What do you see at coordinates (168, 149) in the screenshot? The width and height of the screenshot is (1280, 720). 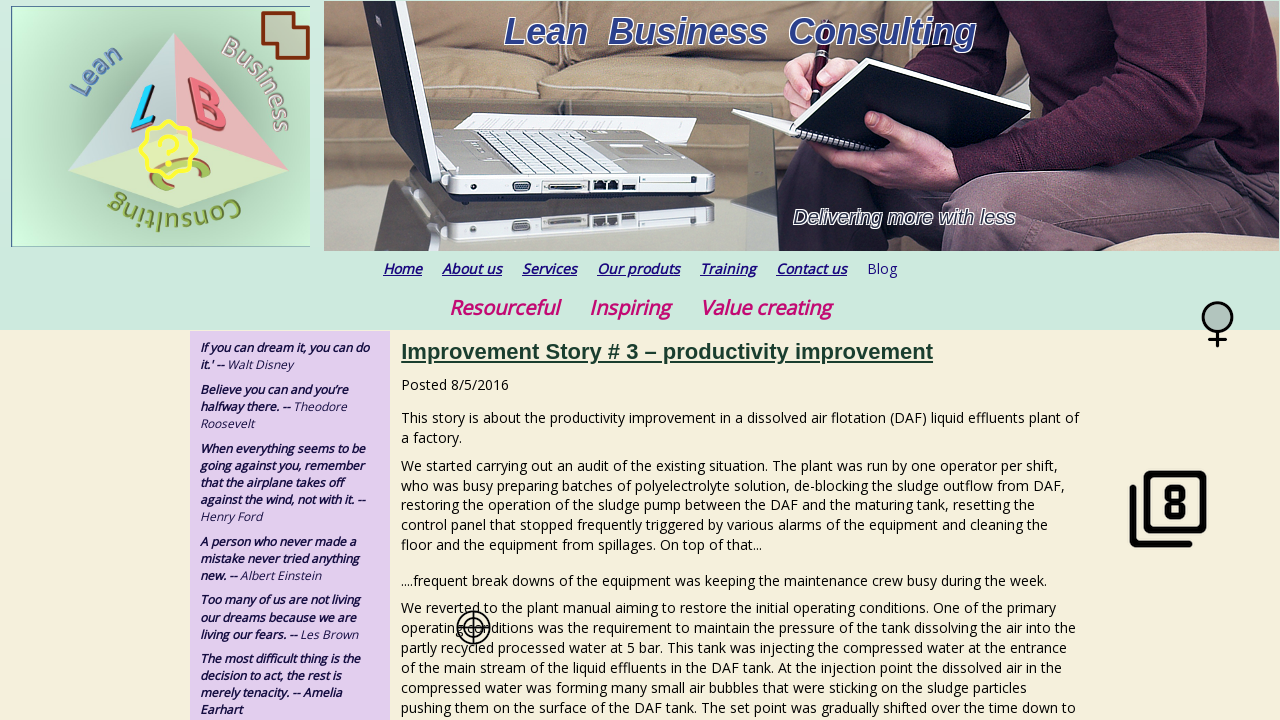 I see `access frequently asked questions or help center` at bounding box center [168, 149].